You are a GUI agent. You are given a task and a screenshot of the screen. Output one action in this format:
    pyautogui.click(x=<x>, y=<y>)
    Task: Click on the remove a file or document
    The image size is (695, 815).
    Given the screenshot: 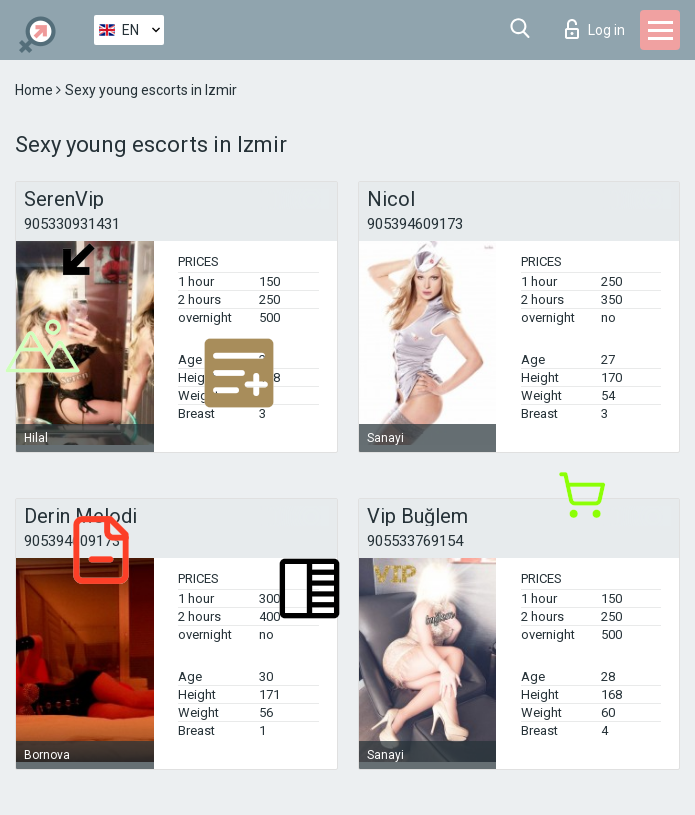 What is the action you would take?
    pyautogui.click(x=101, y=550)
    